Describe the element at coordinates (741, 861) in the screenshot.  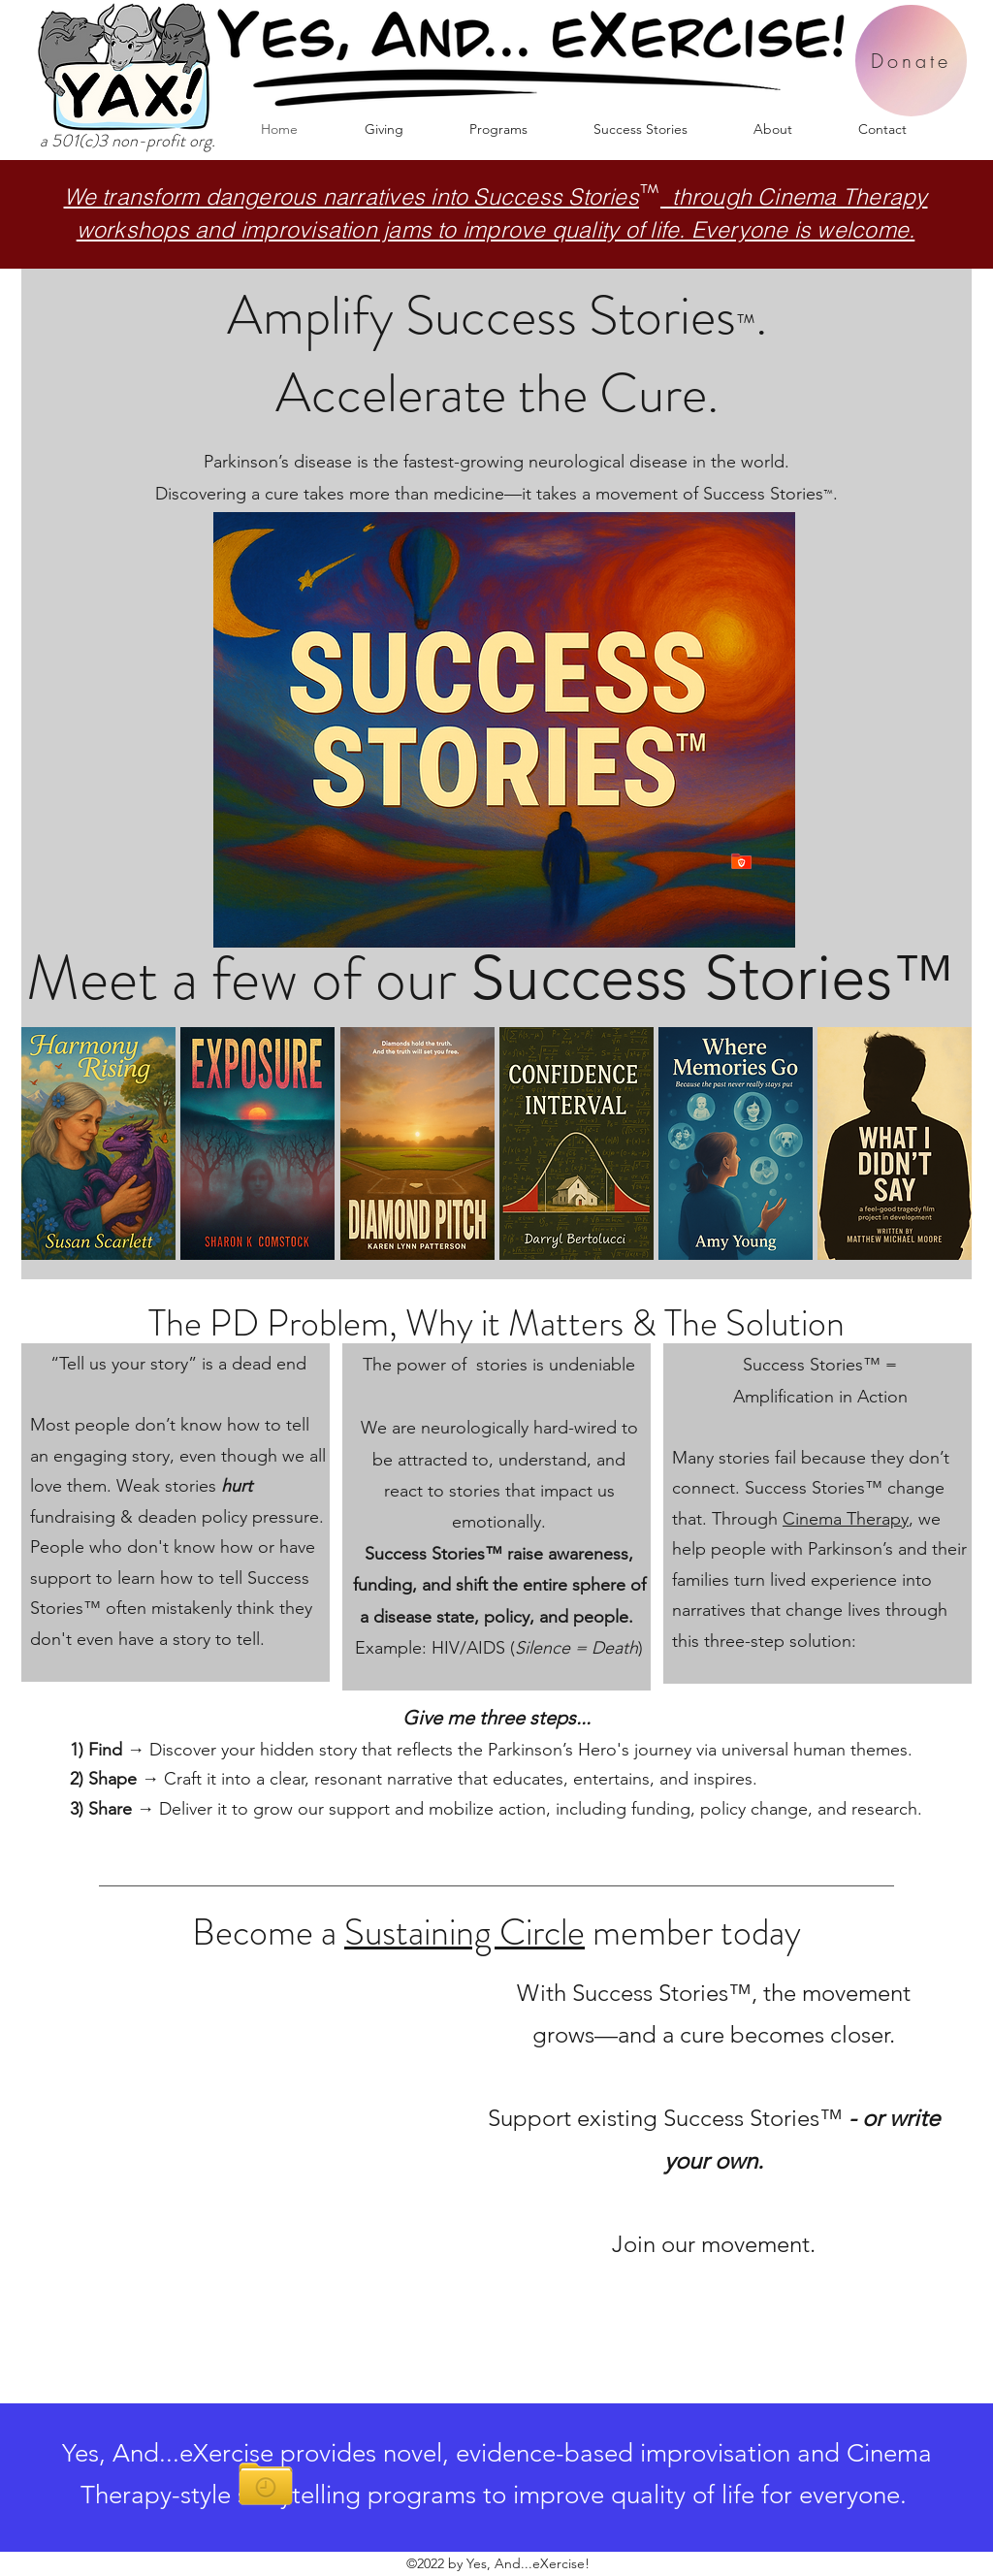
I see `open Brave browser downloads folder` at that location.